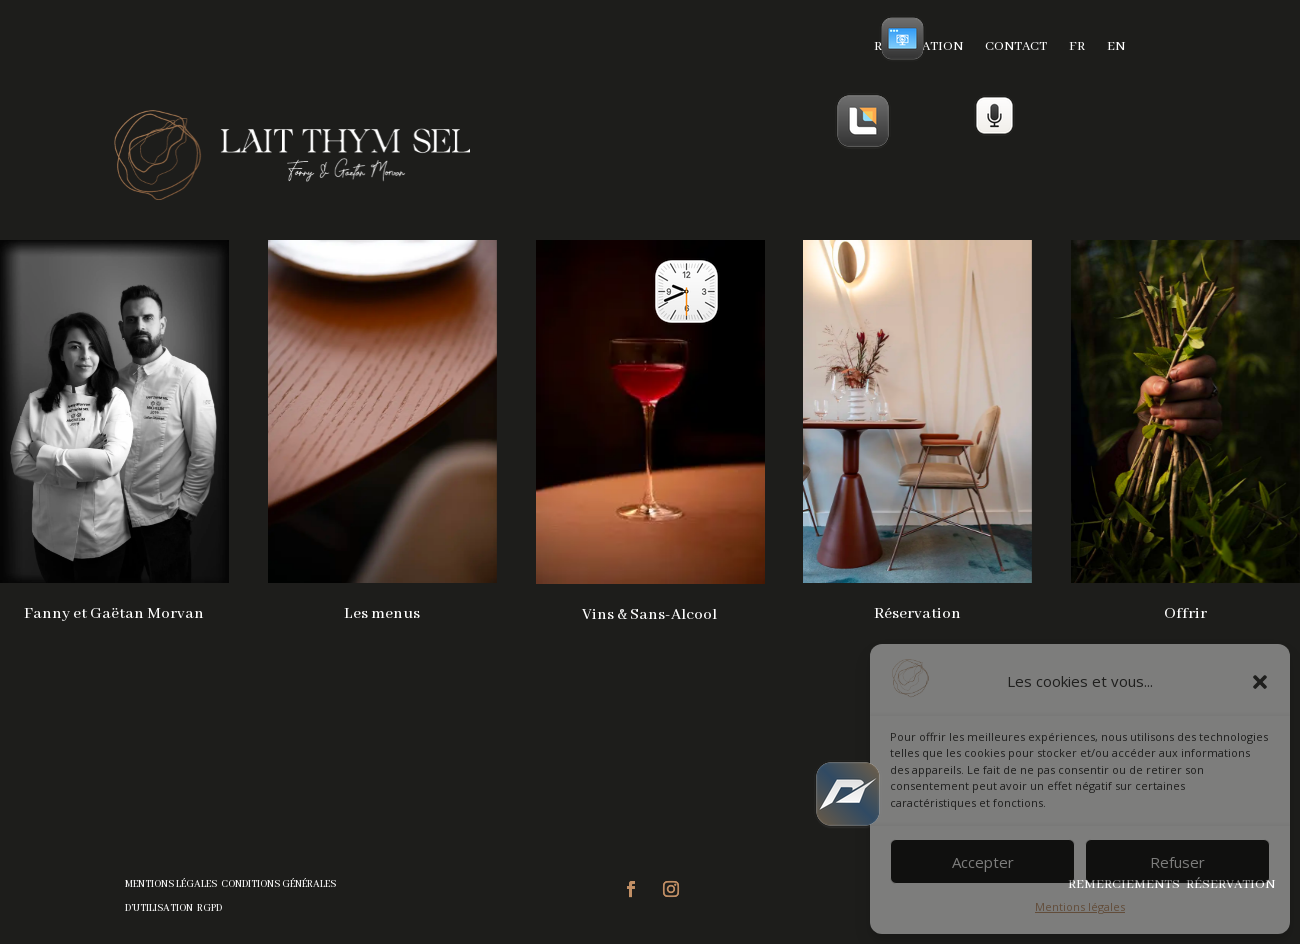  I want to click on open remote desktop or screen sharing preferences, so click(902, 38).